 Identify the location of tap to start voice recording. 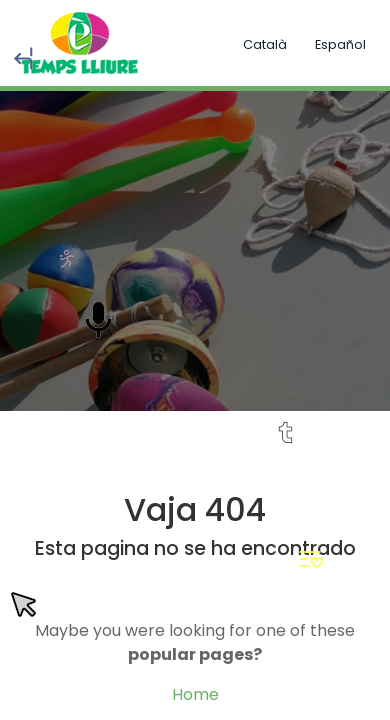
(98, 320).